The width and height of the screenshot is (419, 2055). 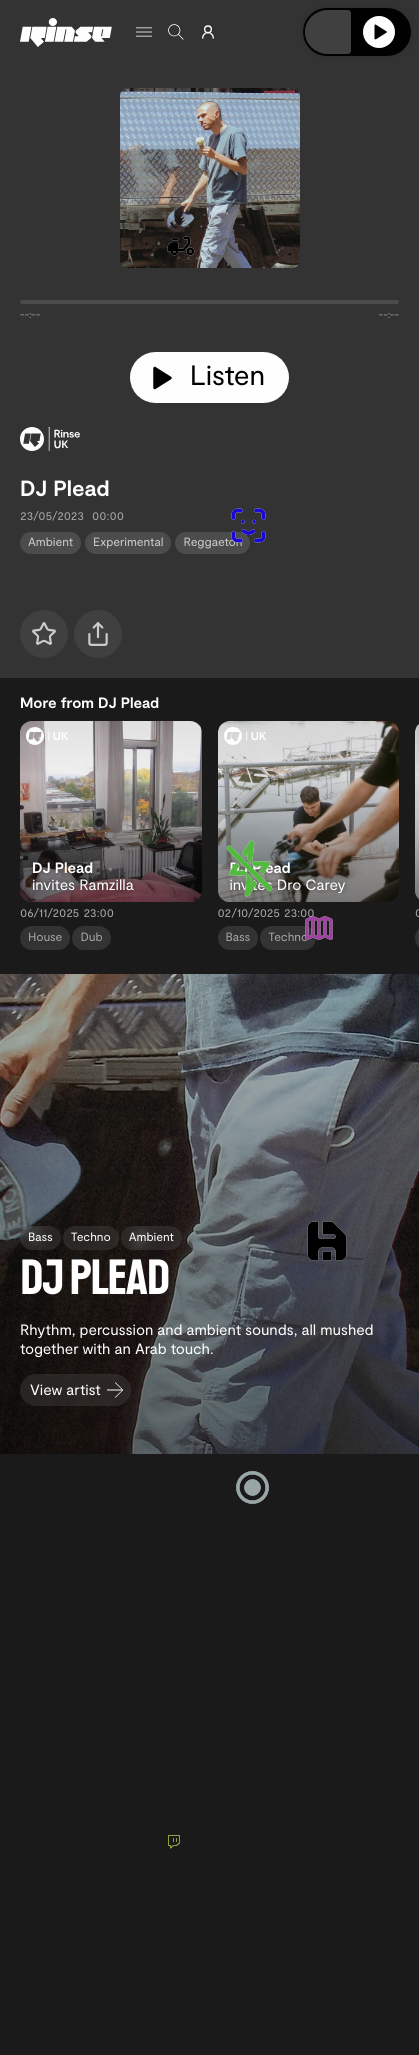 What do you see at coordinates (248, 525) in the screenshot?
I see `authenticate with face id` at bounding box center [248, 525].